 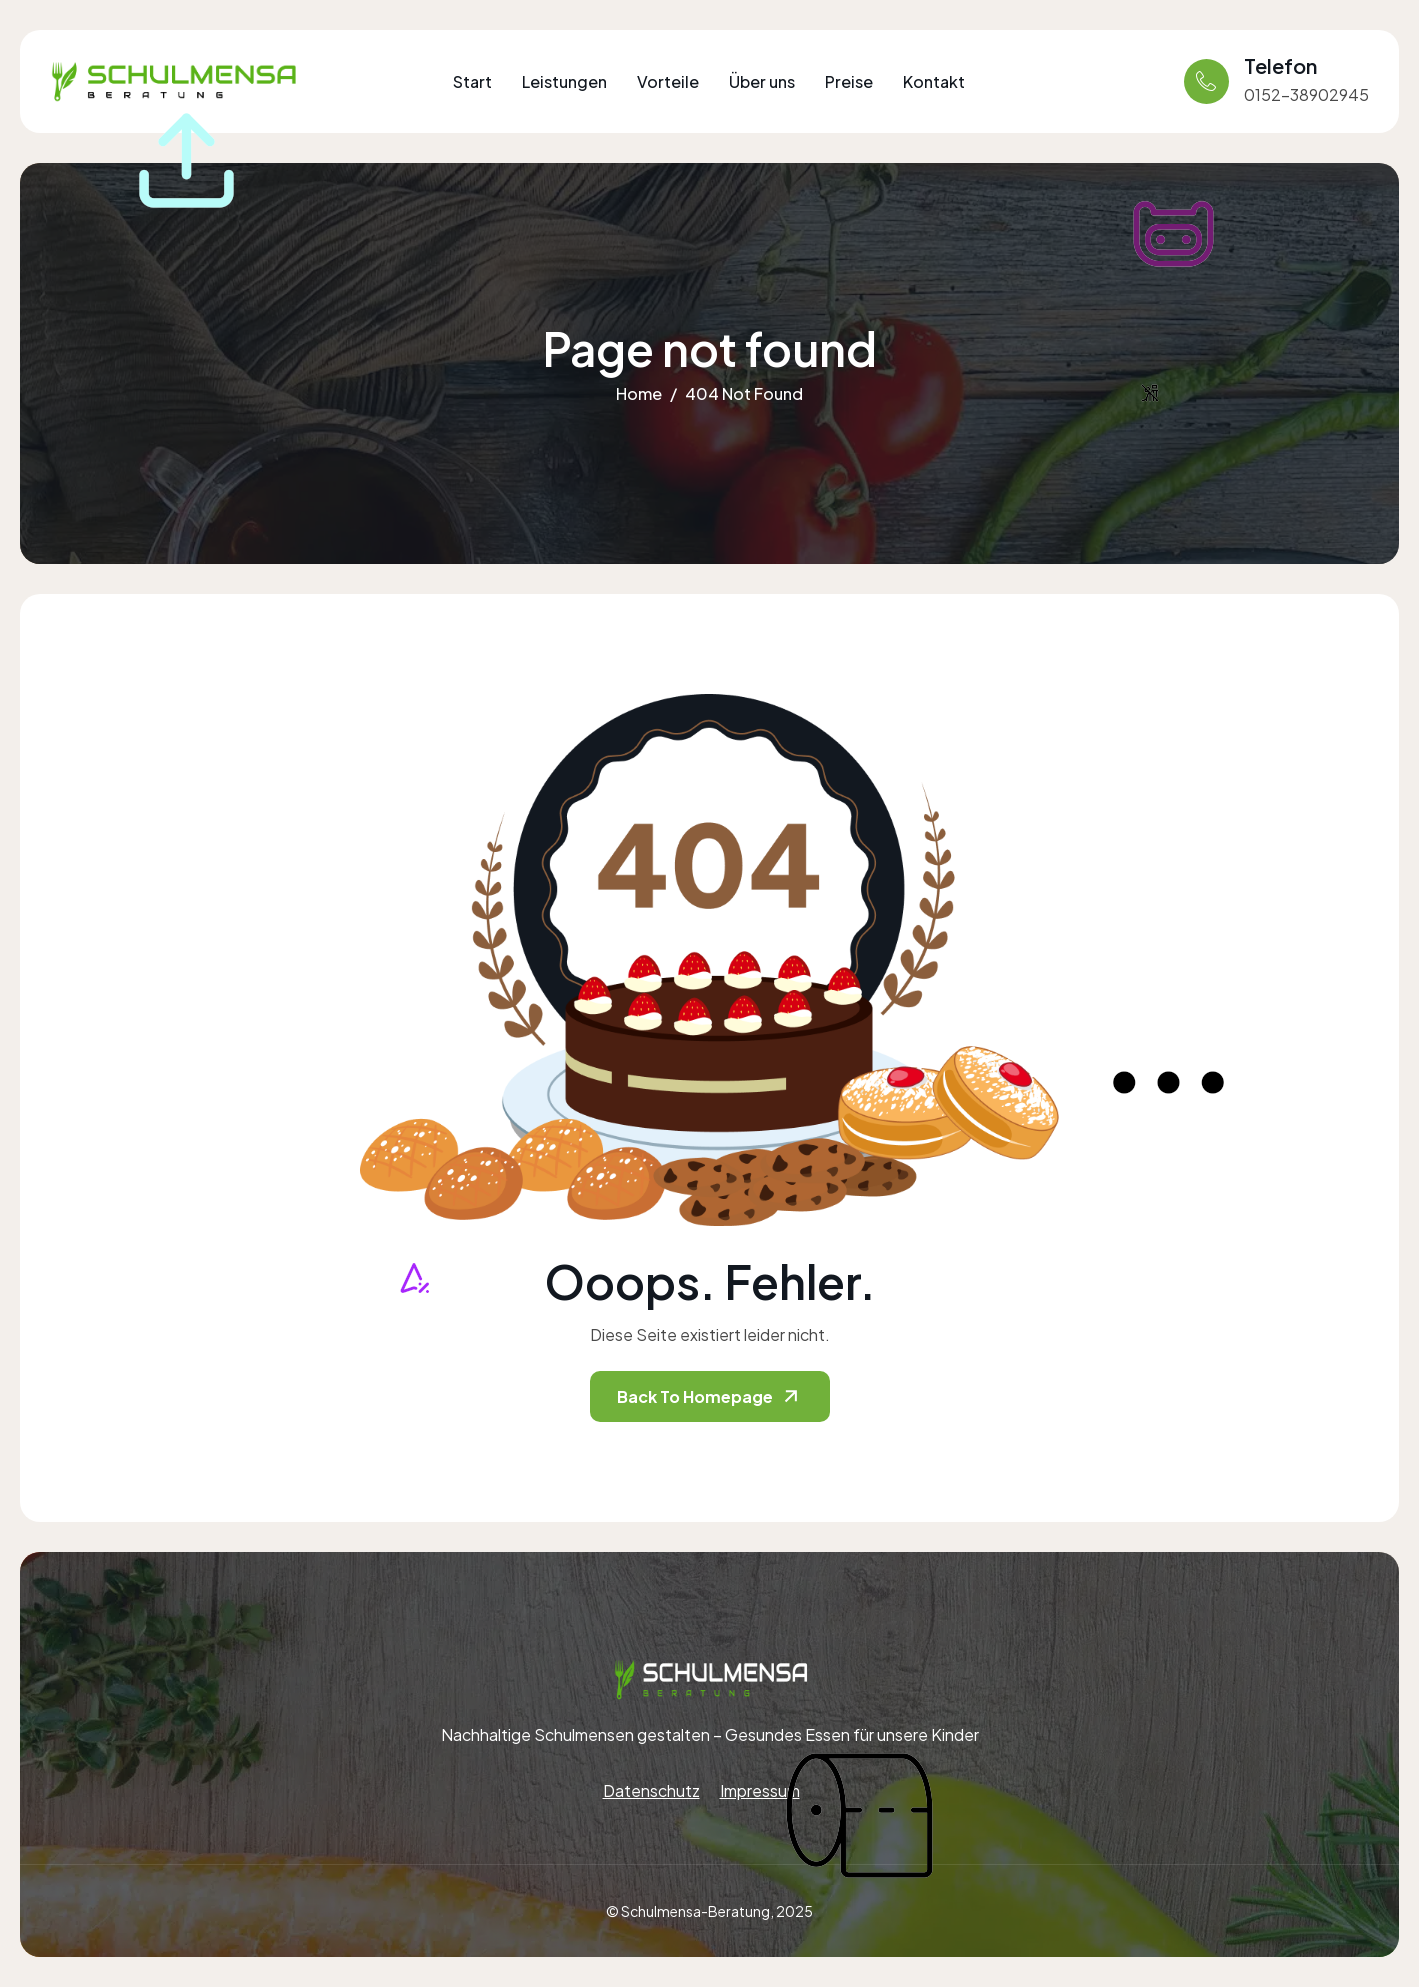 I want to click on bathroom or restroom location indicator, so click(x=859, y=1815).